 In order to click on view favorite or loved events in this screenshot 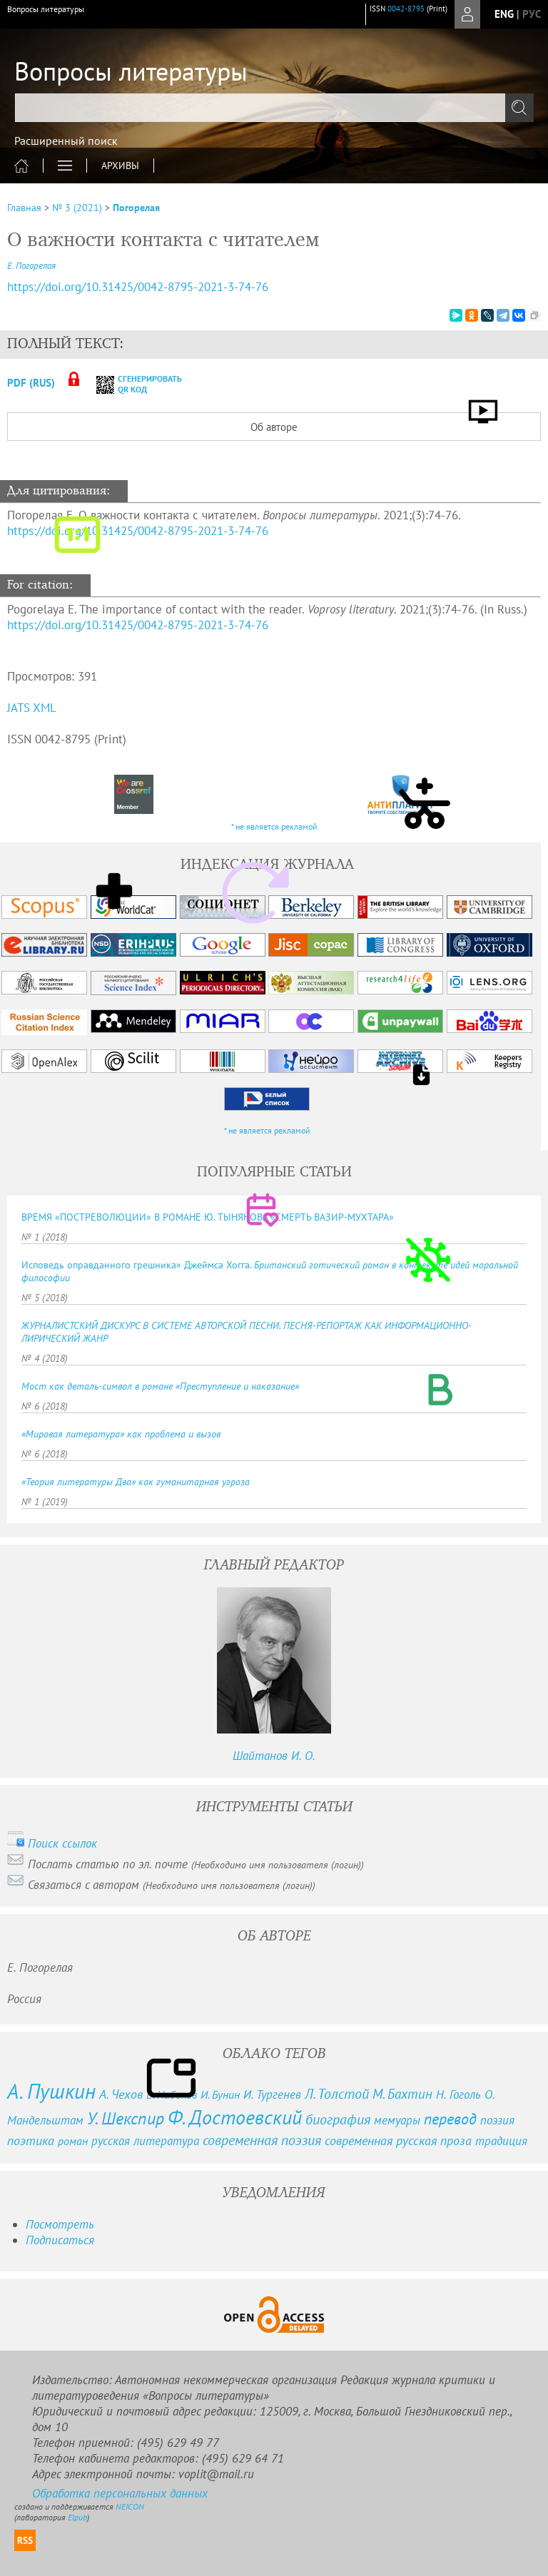, I will do `click(261, 1209)`.